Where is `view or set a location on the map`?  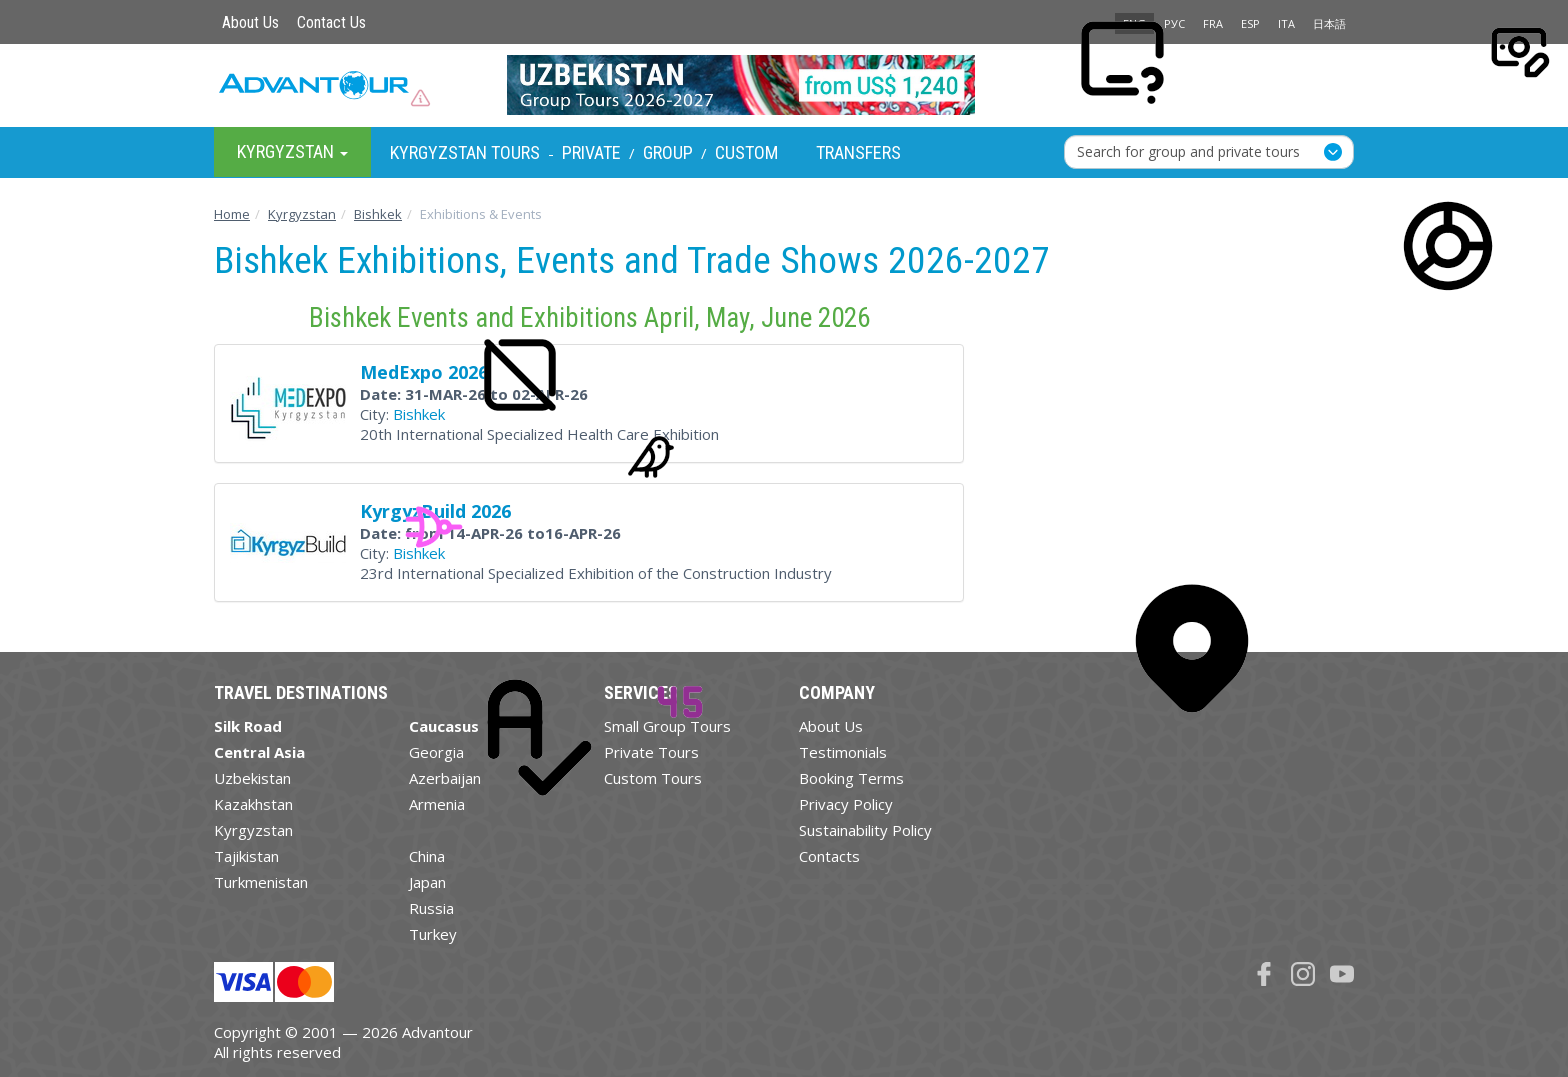 view or set a location on the map is located at coordinates (1192, 647).